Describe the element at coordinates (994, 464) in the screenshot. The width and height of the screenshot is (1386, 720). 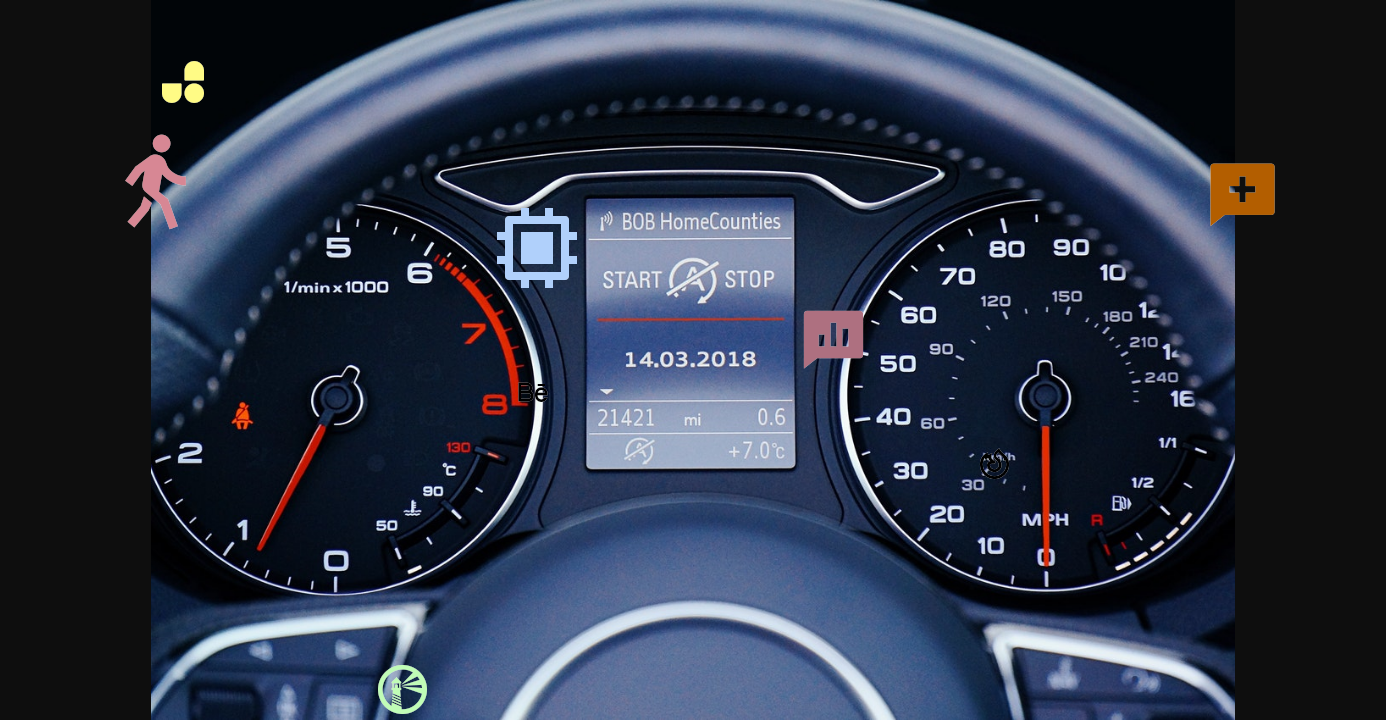
I see `open Firefox browser` at that location.